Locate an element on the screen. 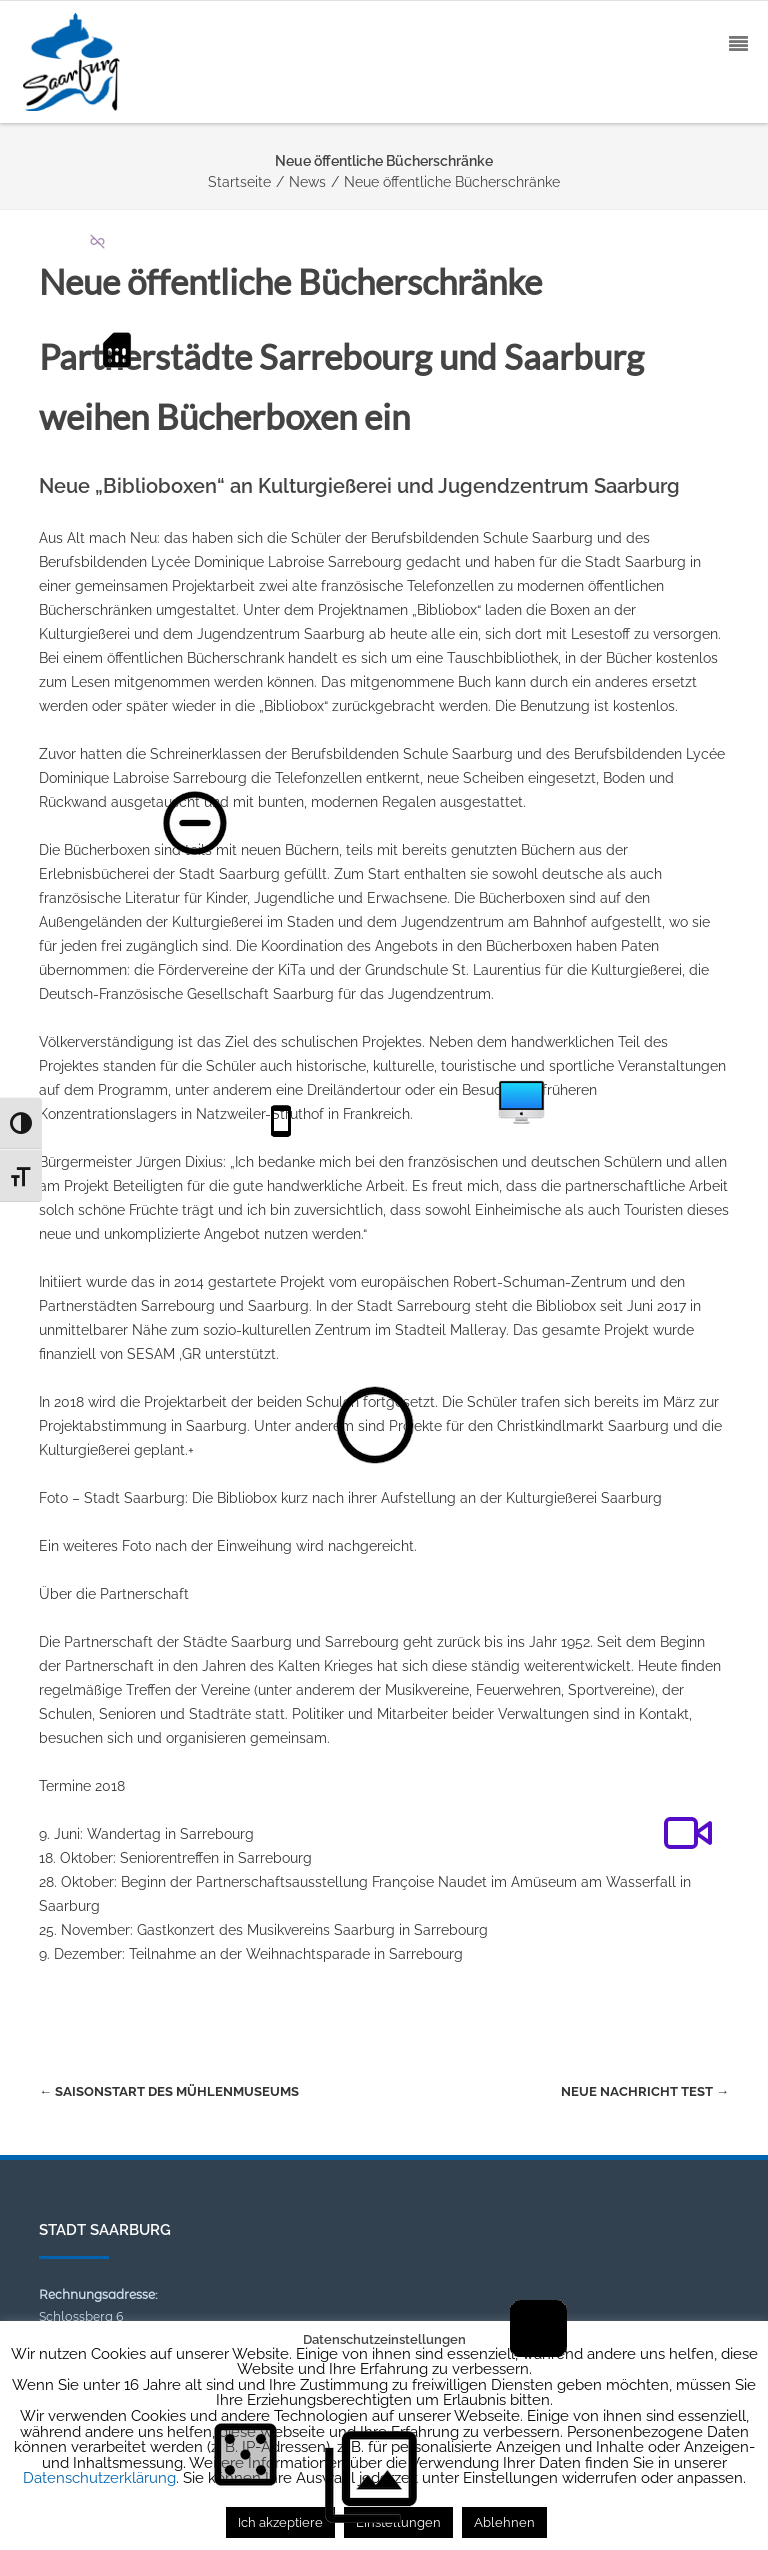 The width and height of the screenshot is (768, 2550). access casino or gambling games is located at coordinates (245, 2454).